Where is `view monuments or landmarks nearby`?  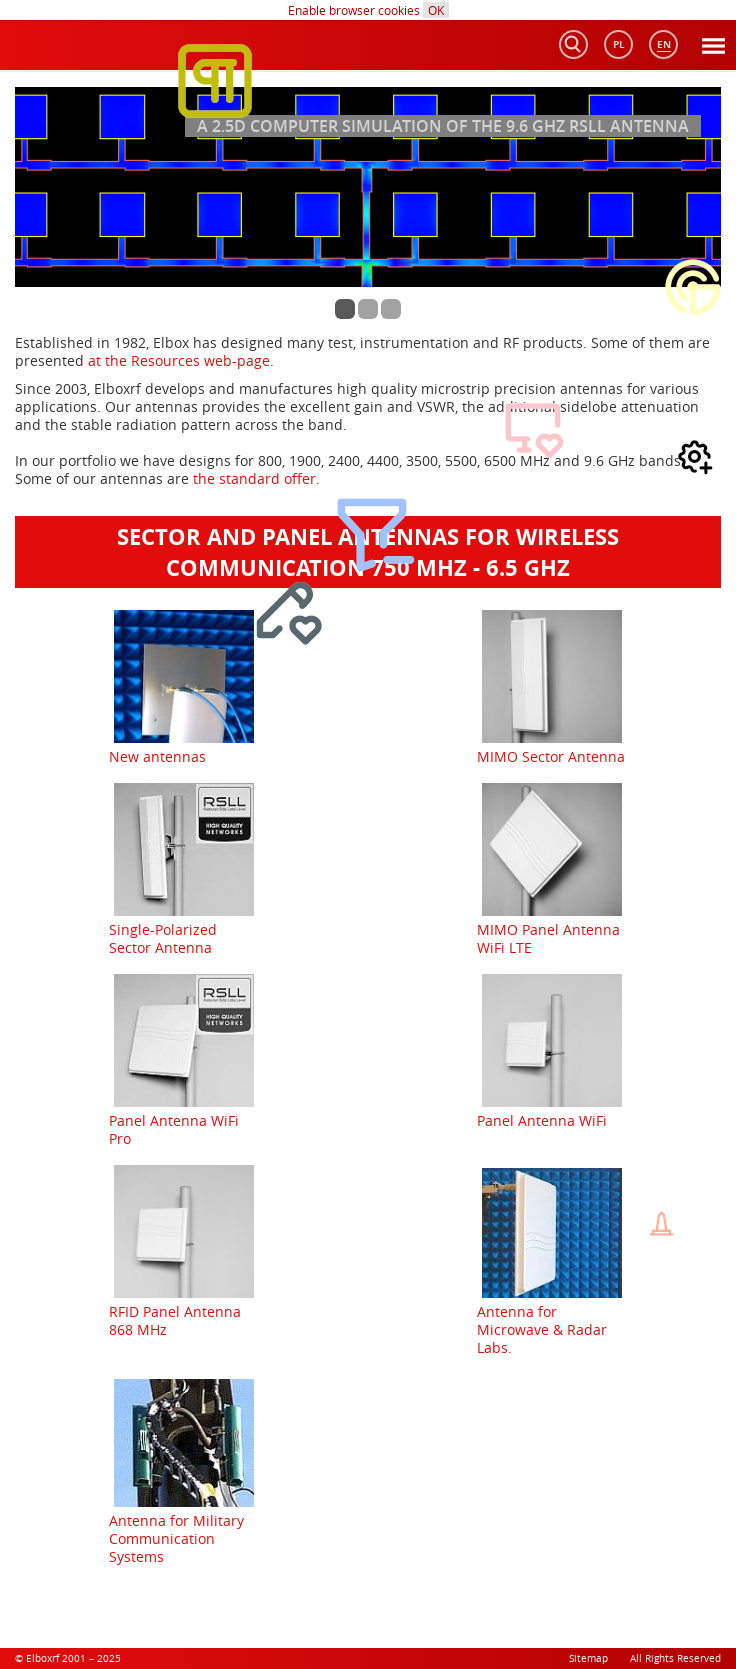 view monuments or landmarks nearby is located at coordinates (661, 1223).